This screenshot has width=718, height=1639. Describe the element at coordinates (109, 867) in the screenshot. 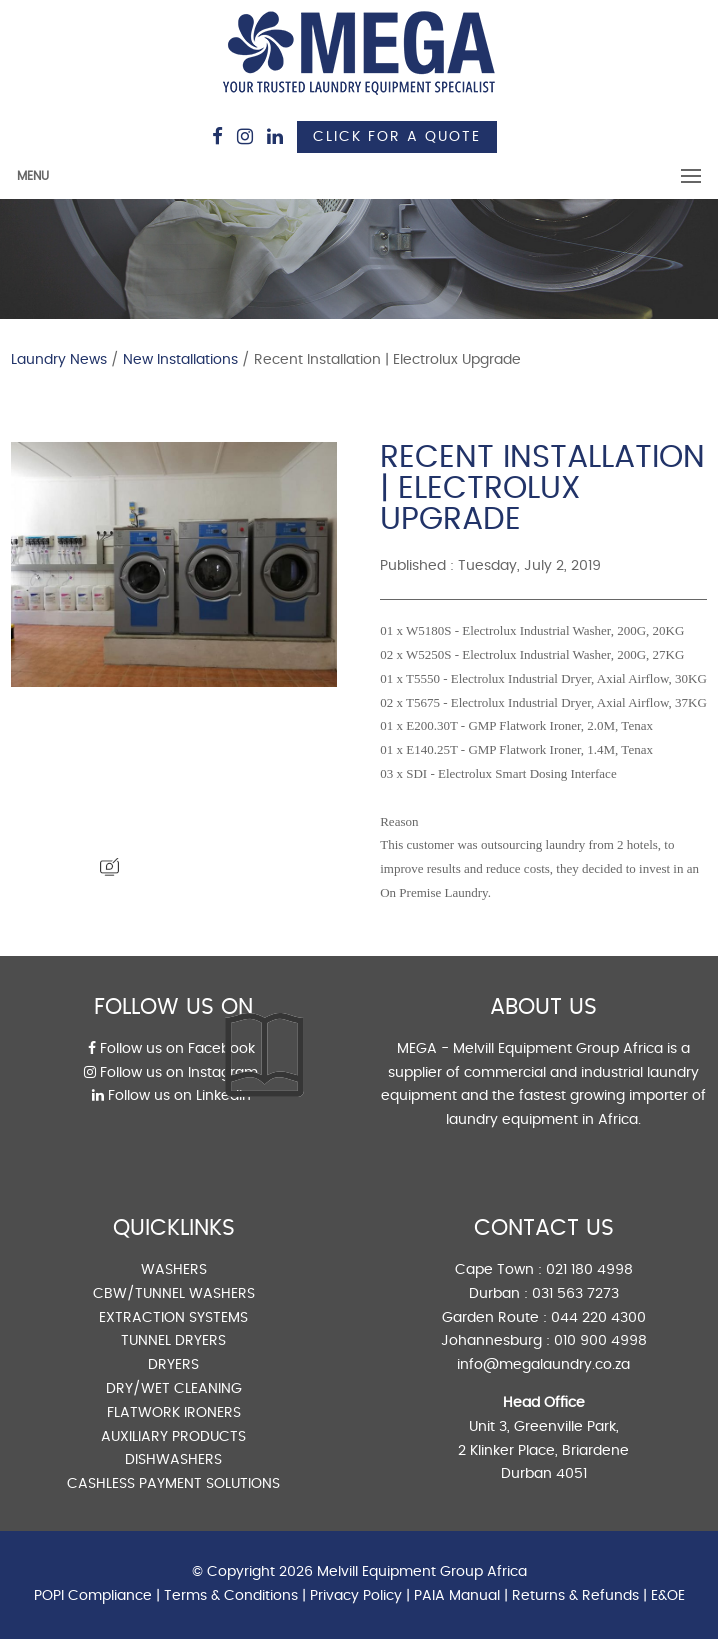

I see `customize display and theme settings` at that location.